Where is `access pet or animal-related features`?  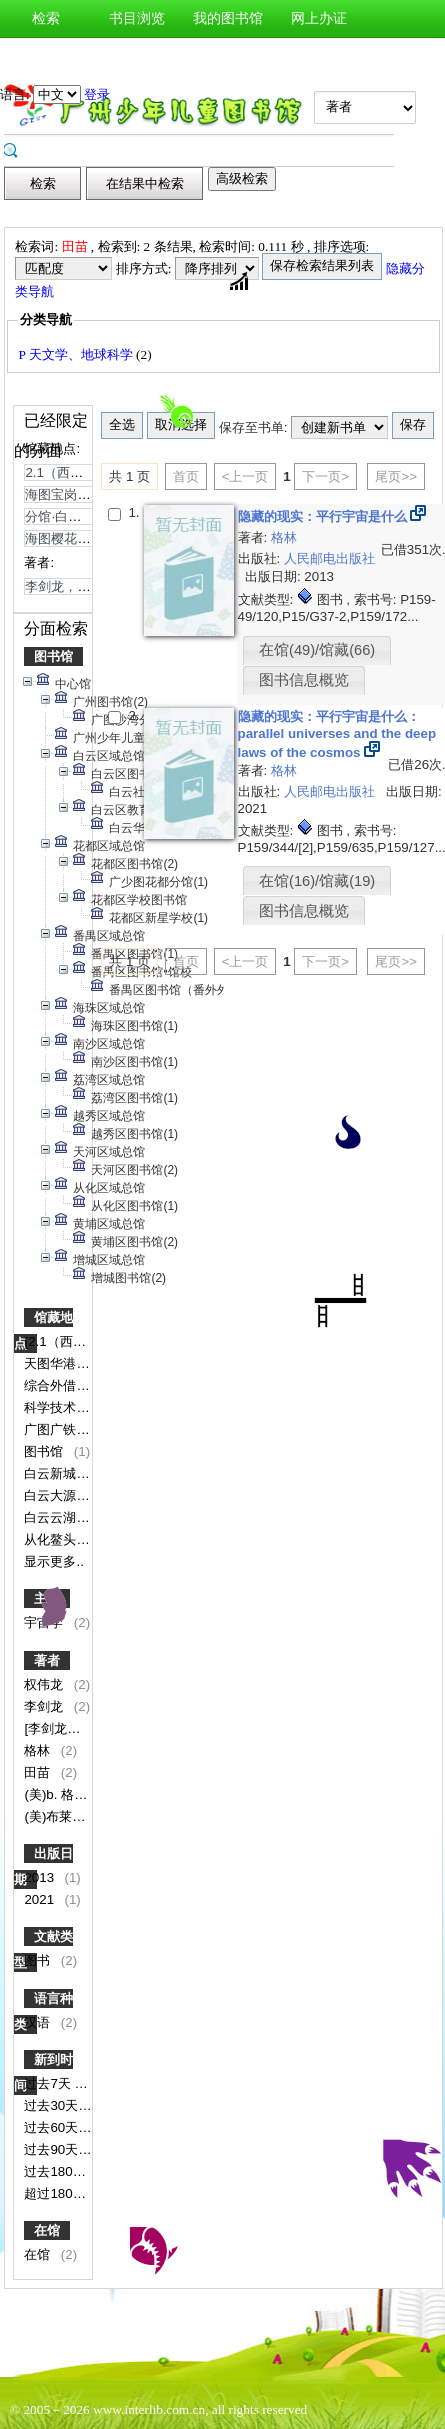 access pet or animal-related features is located at coordinates (412, 2168).